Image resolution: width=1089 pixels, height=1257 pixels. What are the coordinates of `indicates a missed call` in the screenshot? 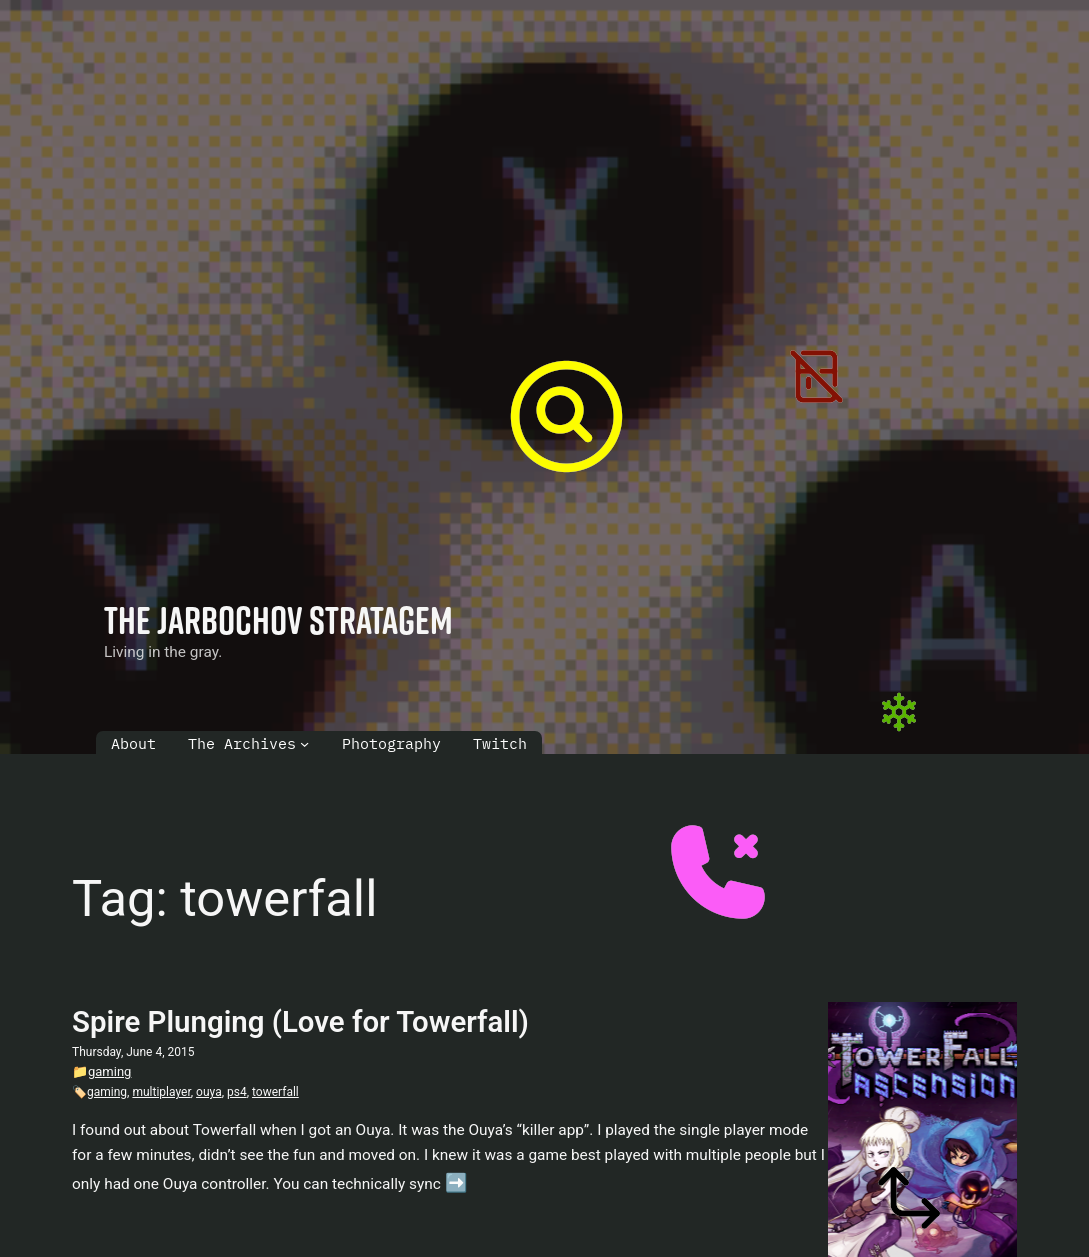 It's located at (718, 872).